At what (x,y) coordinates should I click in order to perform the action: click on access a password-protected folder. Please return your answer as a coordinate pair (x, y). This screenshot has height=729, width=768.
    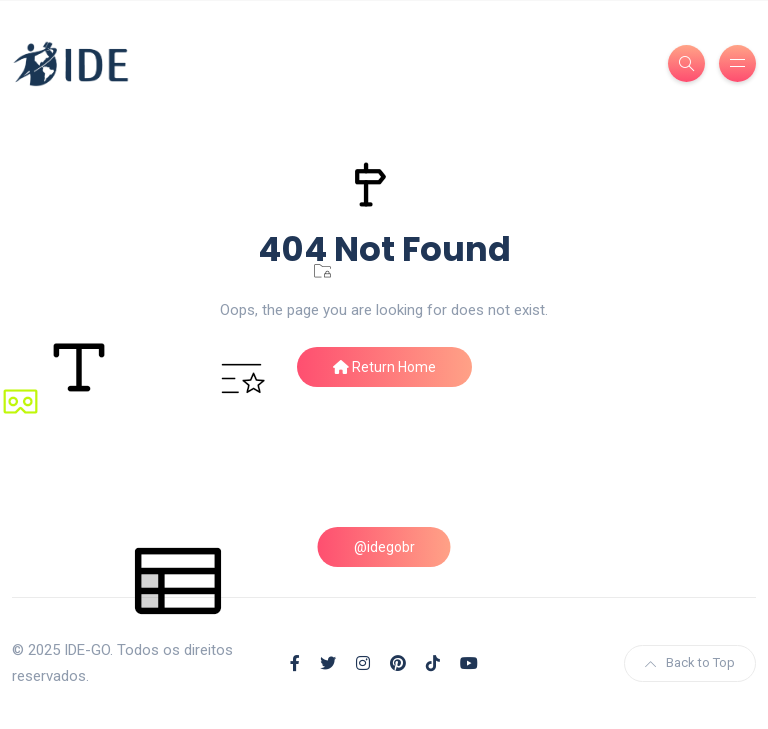
    Looking at the image, I should click on (322, 270).